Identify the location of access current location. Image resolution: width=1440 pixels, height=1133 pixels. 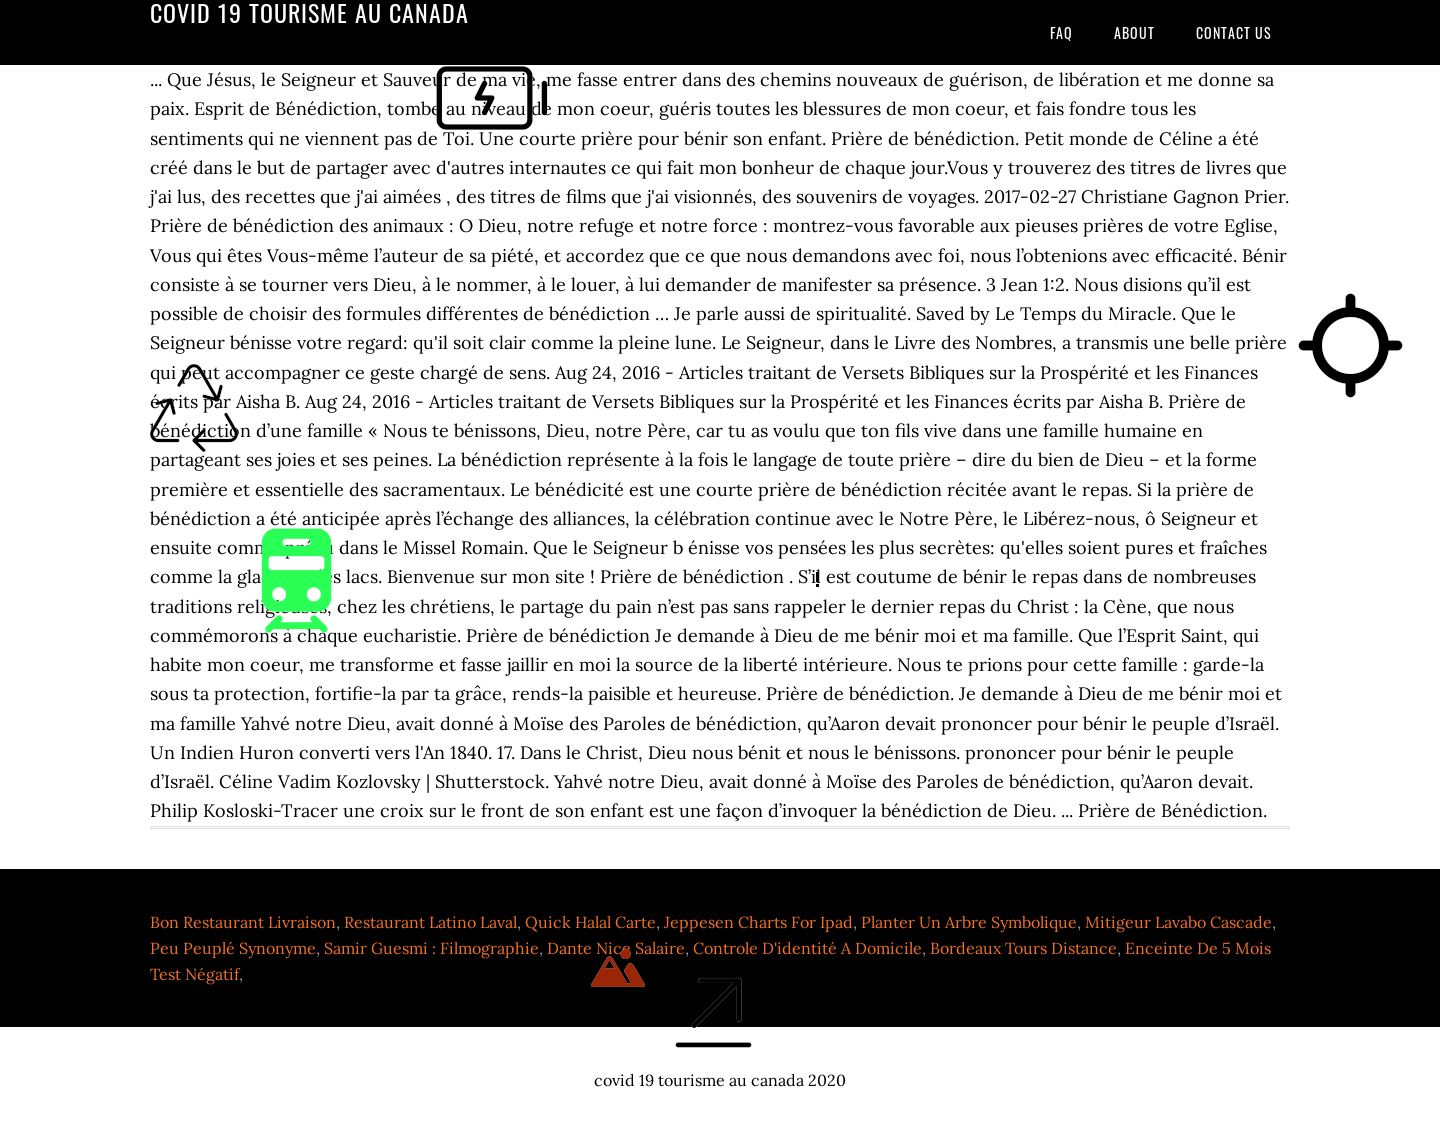
(1350, 345).